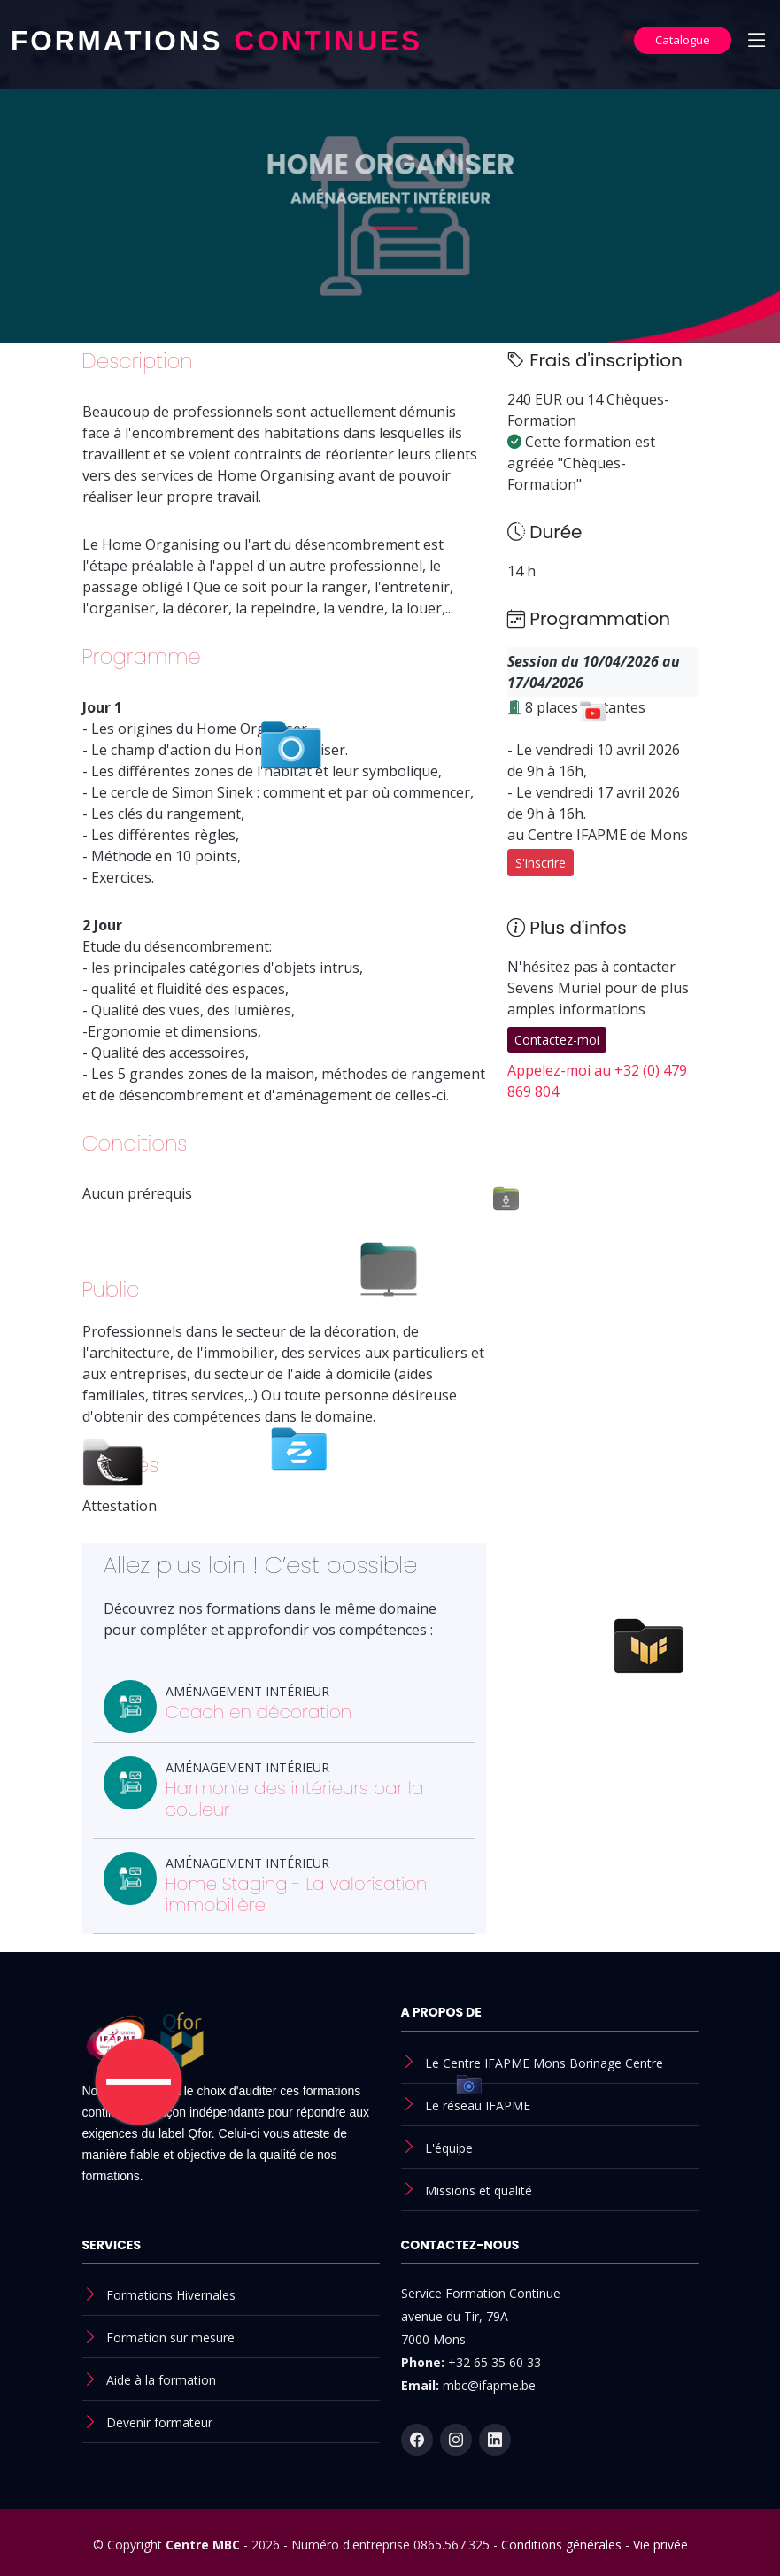 This screenshot has width=780, height=2576. Describe the element at coordinates (298, 1450) in the screenshot. I see `open zorin os system folder` at that location.